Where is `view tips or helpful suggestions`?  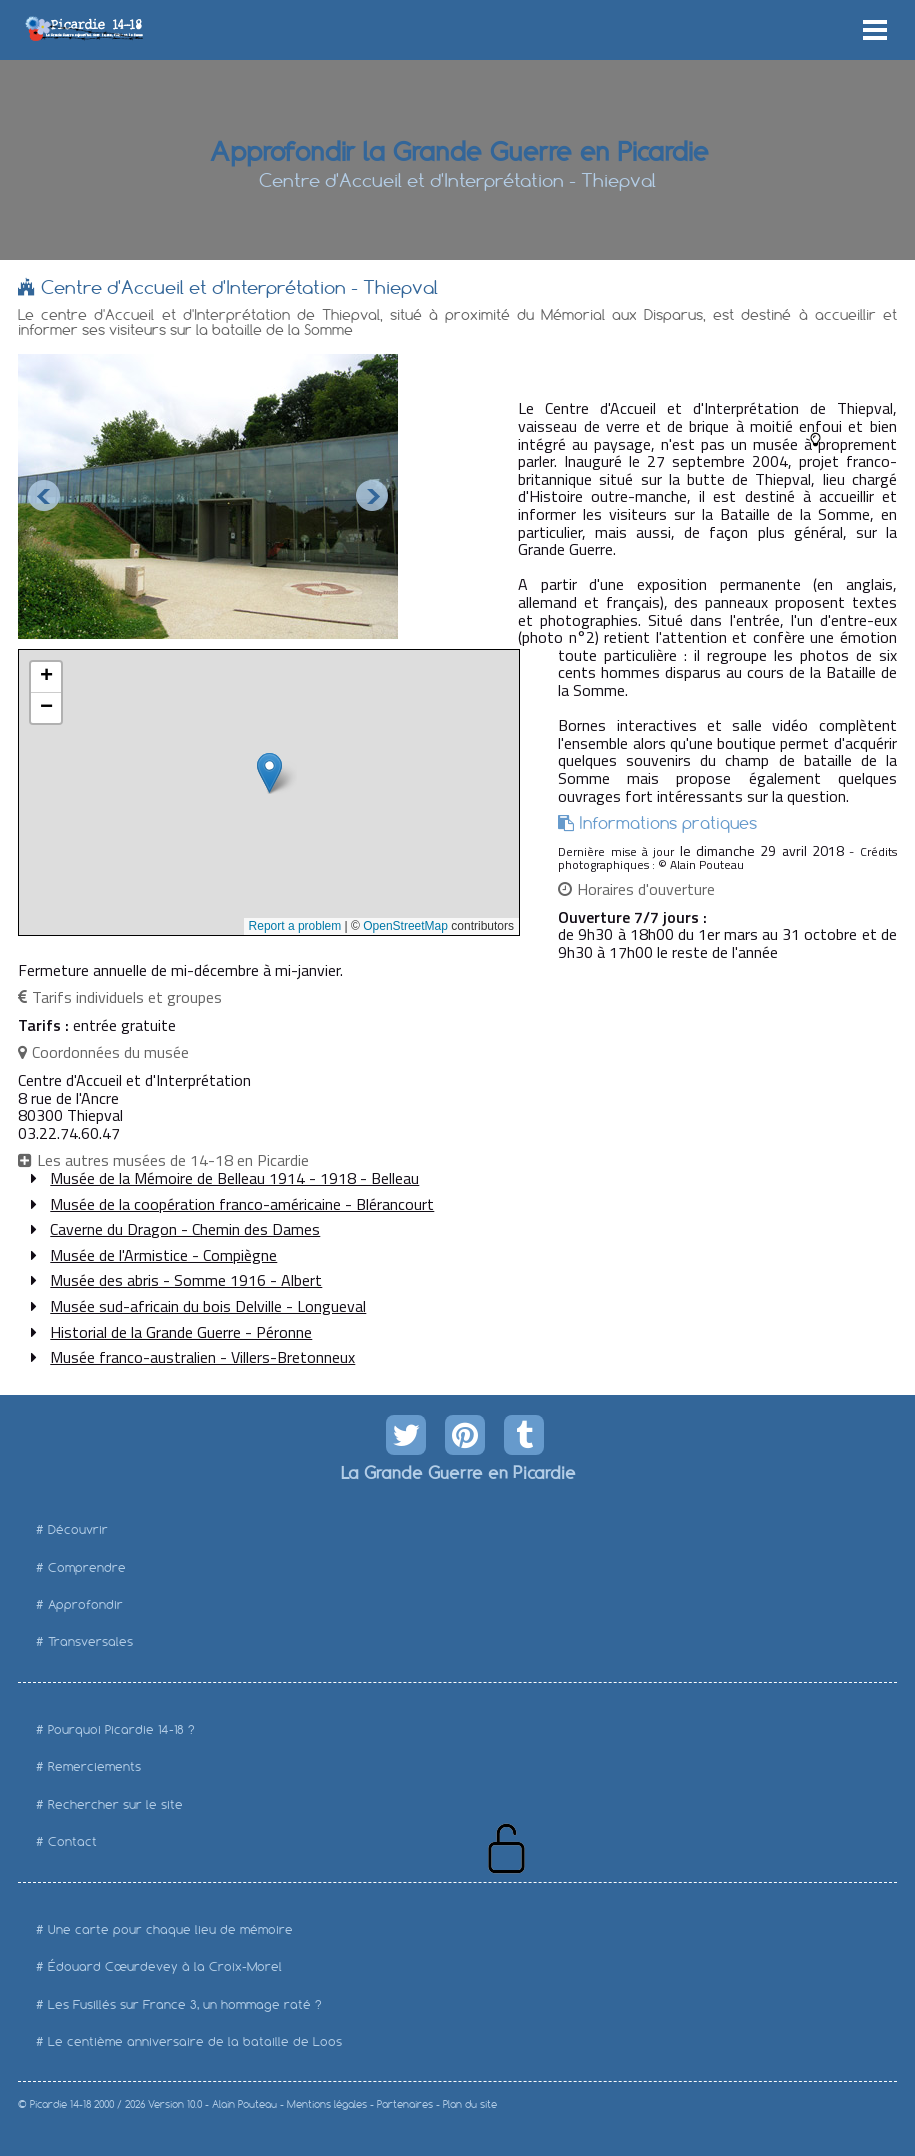 view tips or helpful suggestions is located at coordinates (815, 439).